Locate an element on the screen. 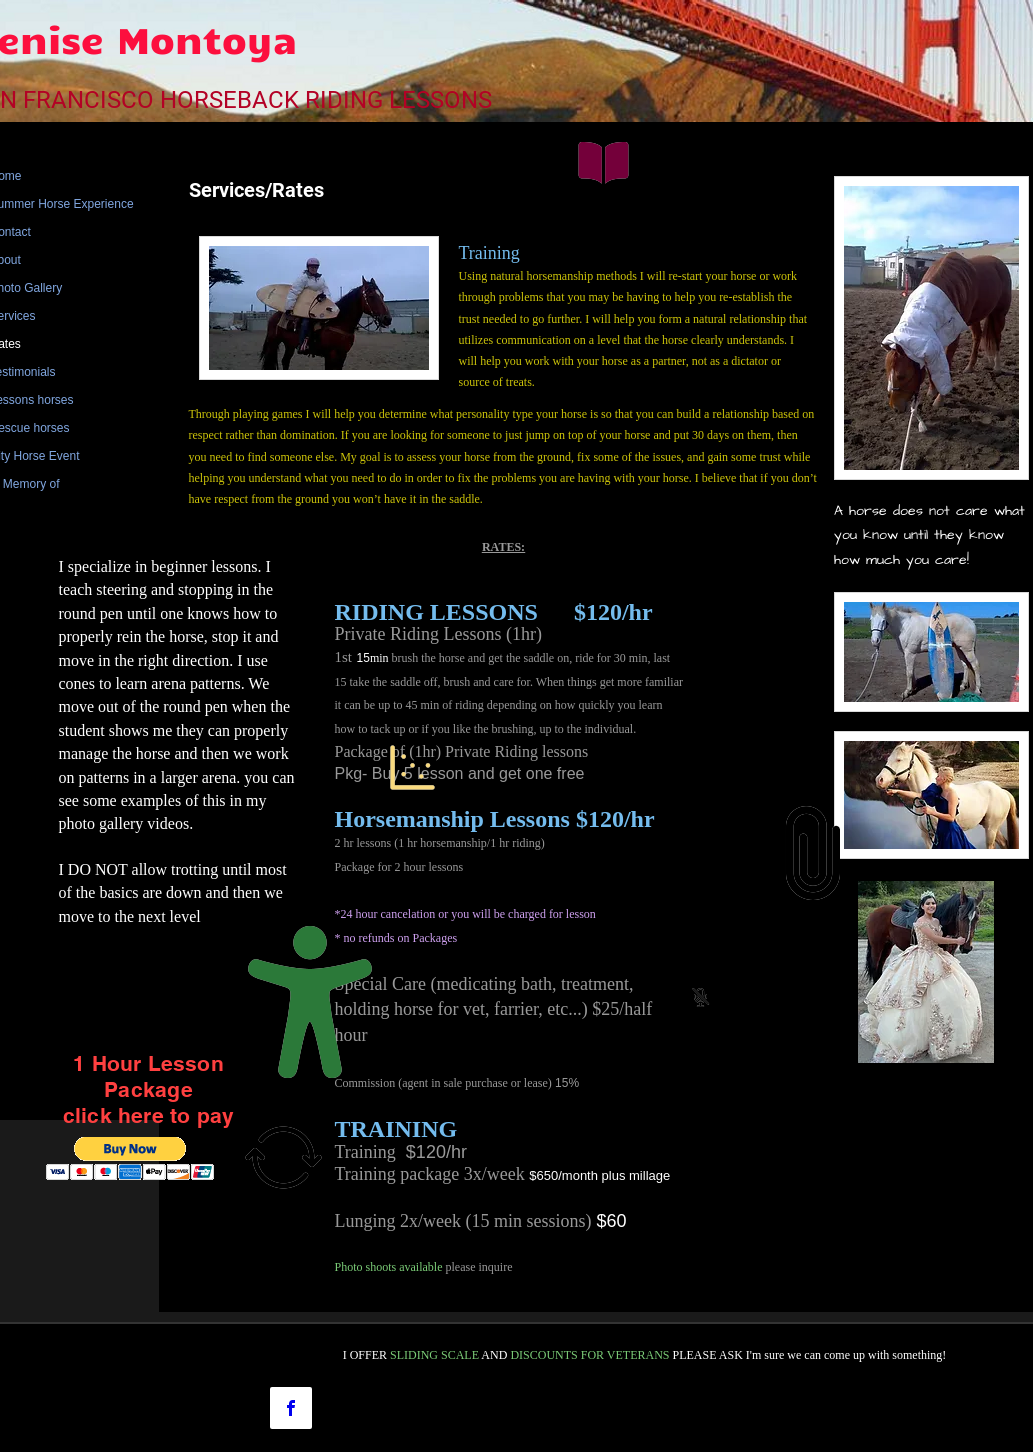 The width and height of the screenshot is (1033, 1452). attach a file to your message is located at coordinates (813, 853).